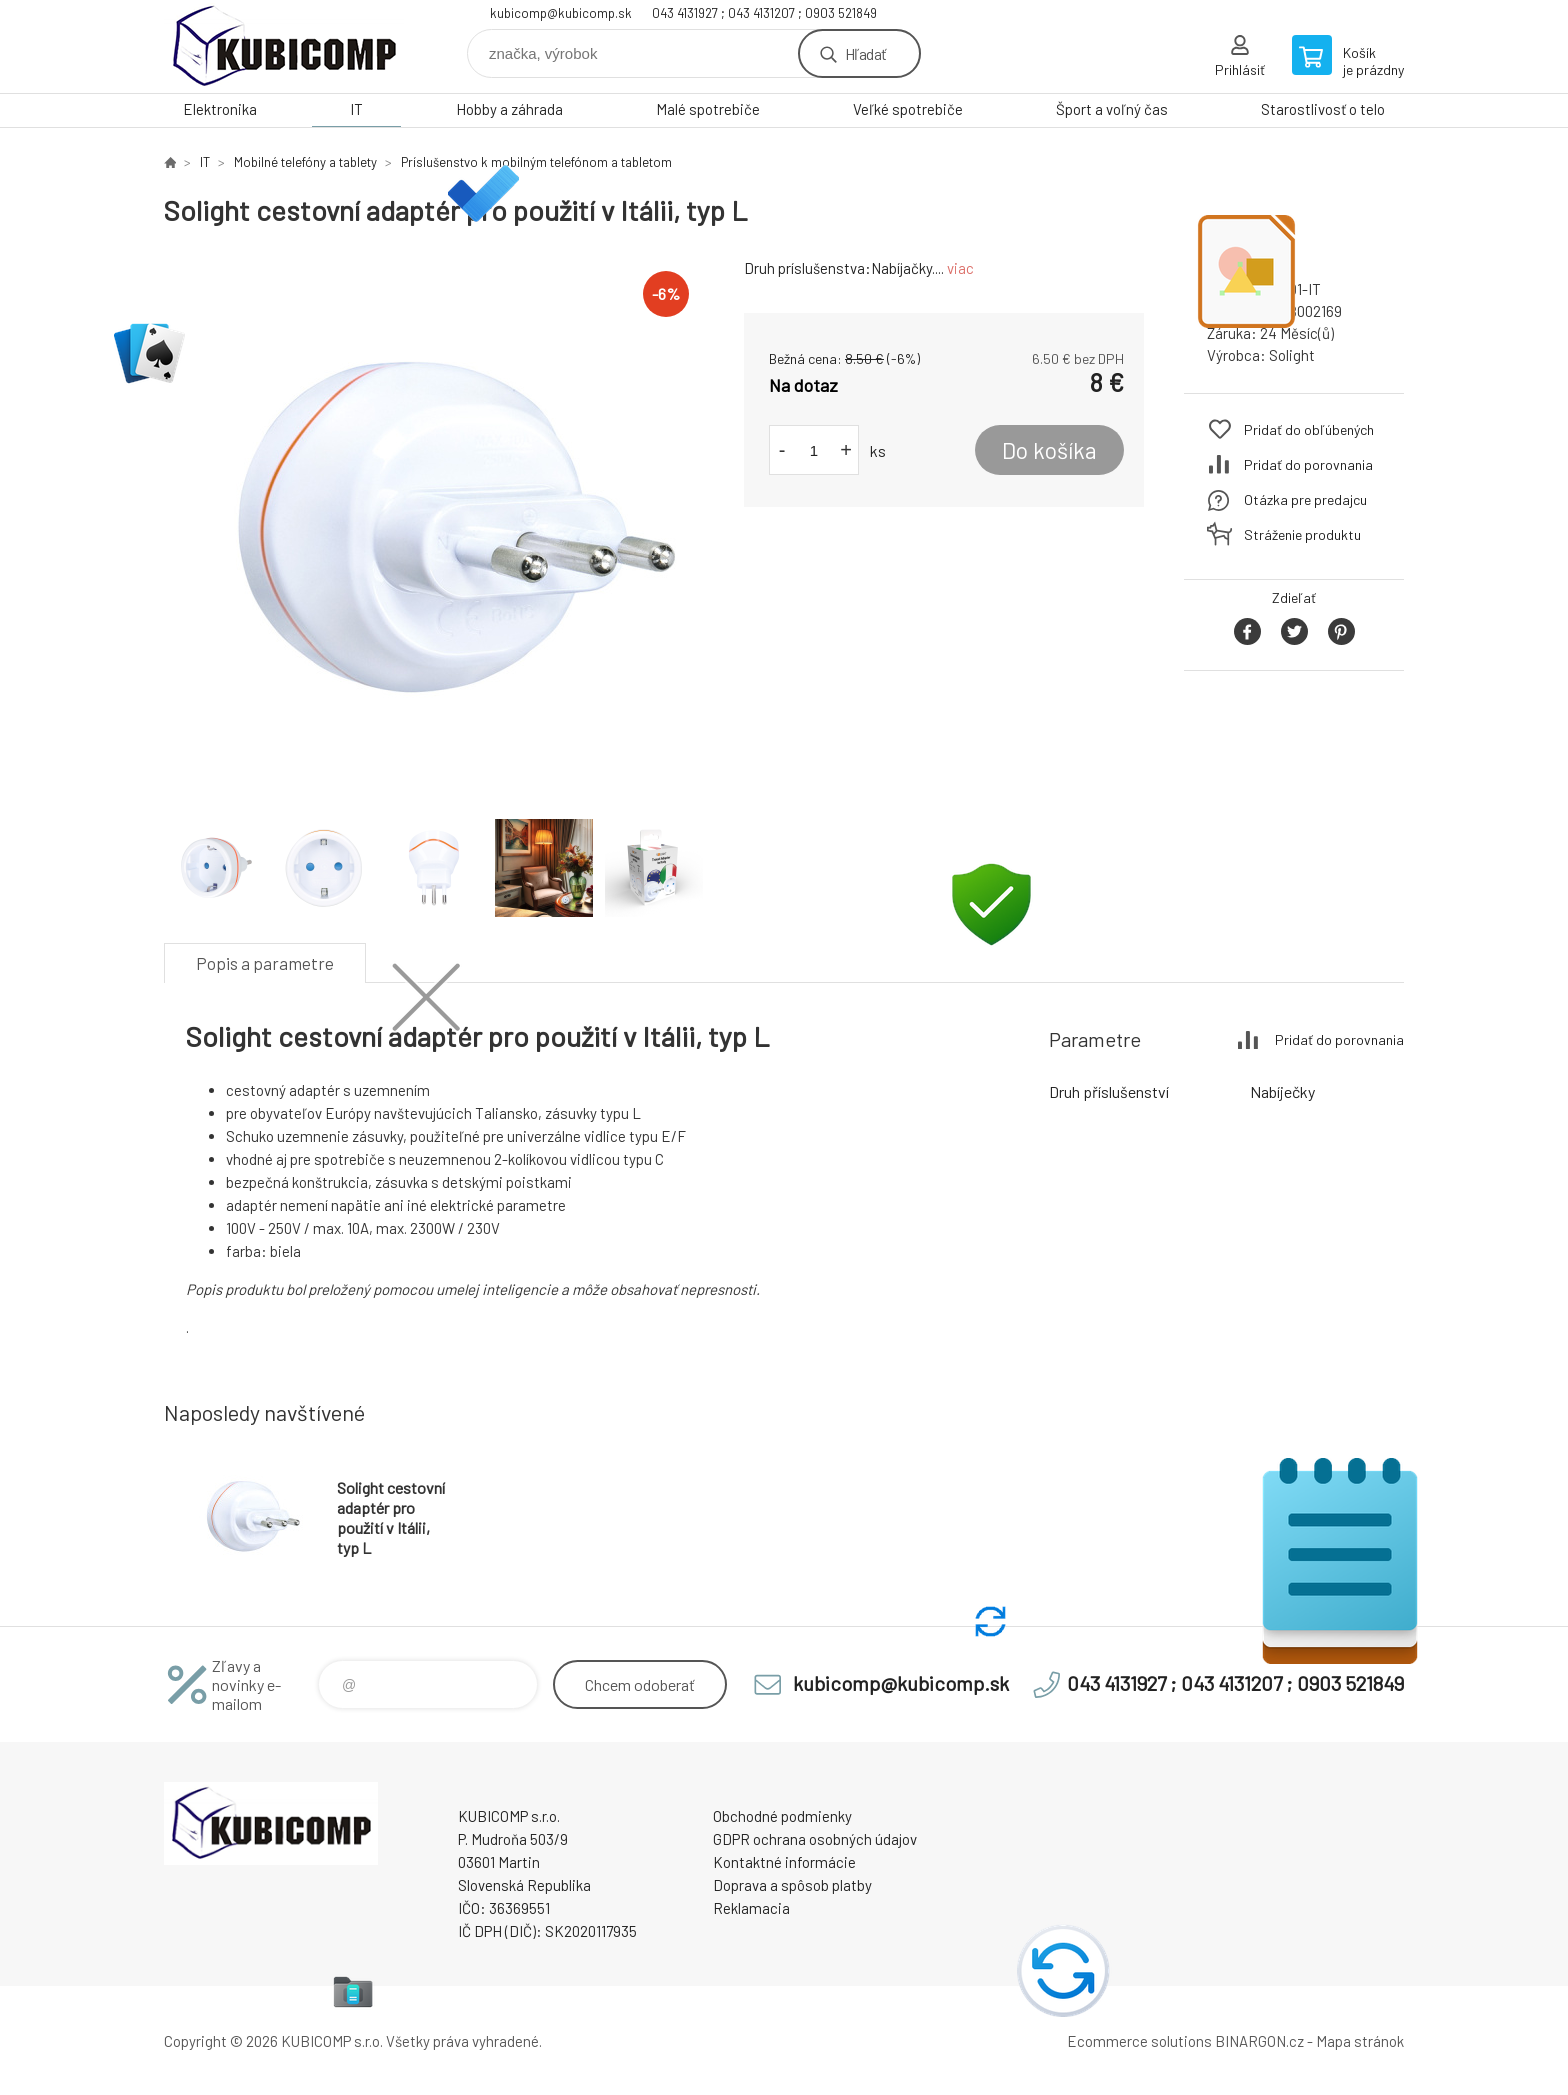 The image size is (1568, 2095). What do you see at coordinates (353, 1993) in the screenshot?
I see `open Hyper-V virtual machine files folder` at bounding box center [353, 1993].